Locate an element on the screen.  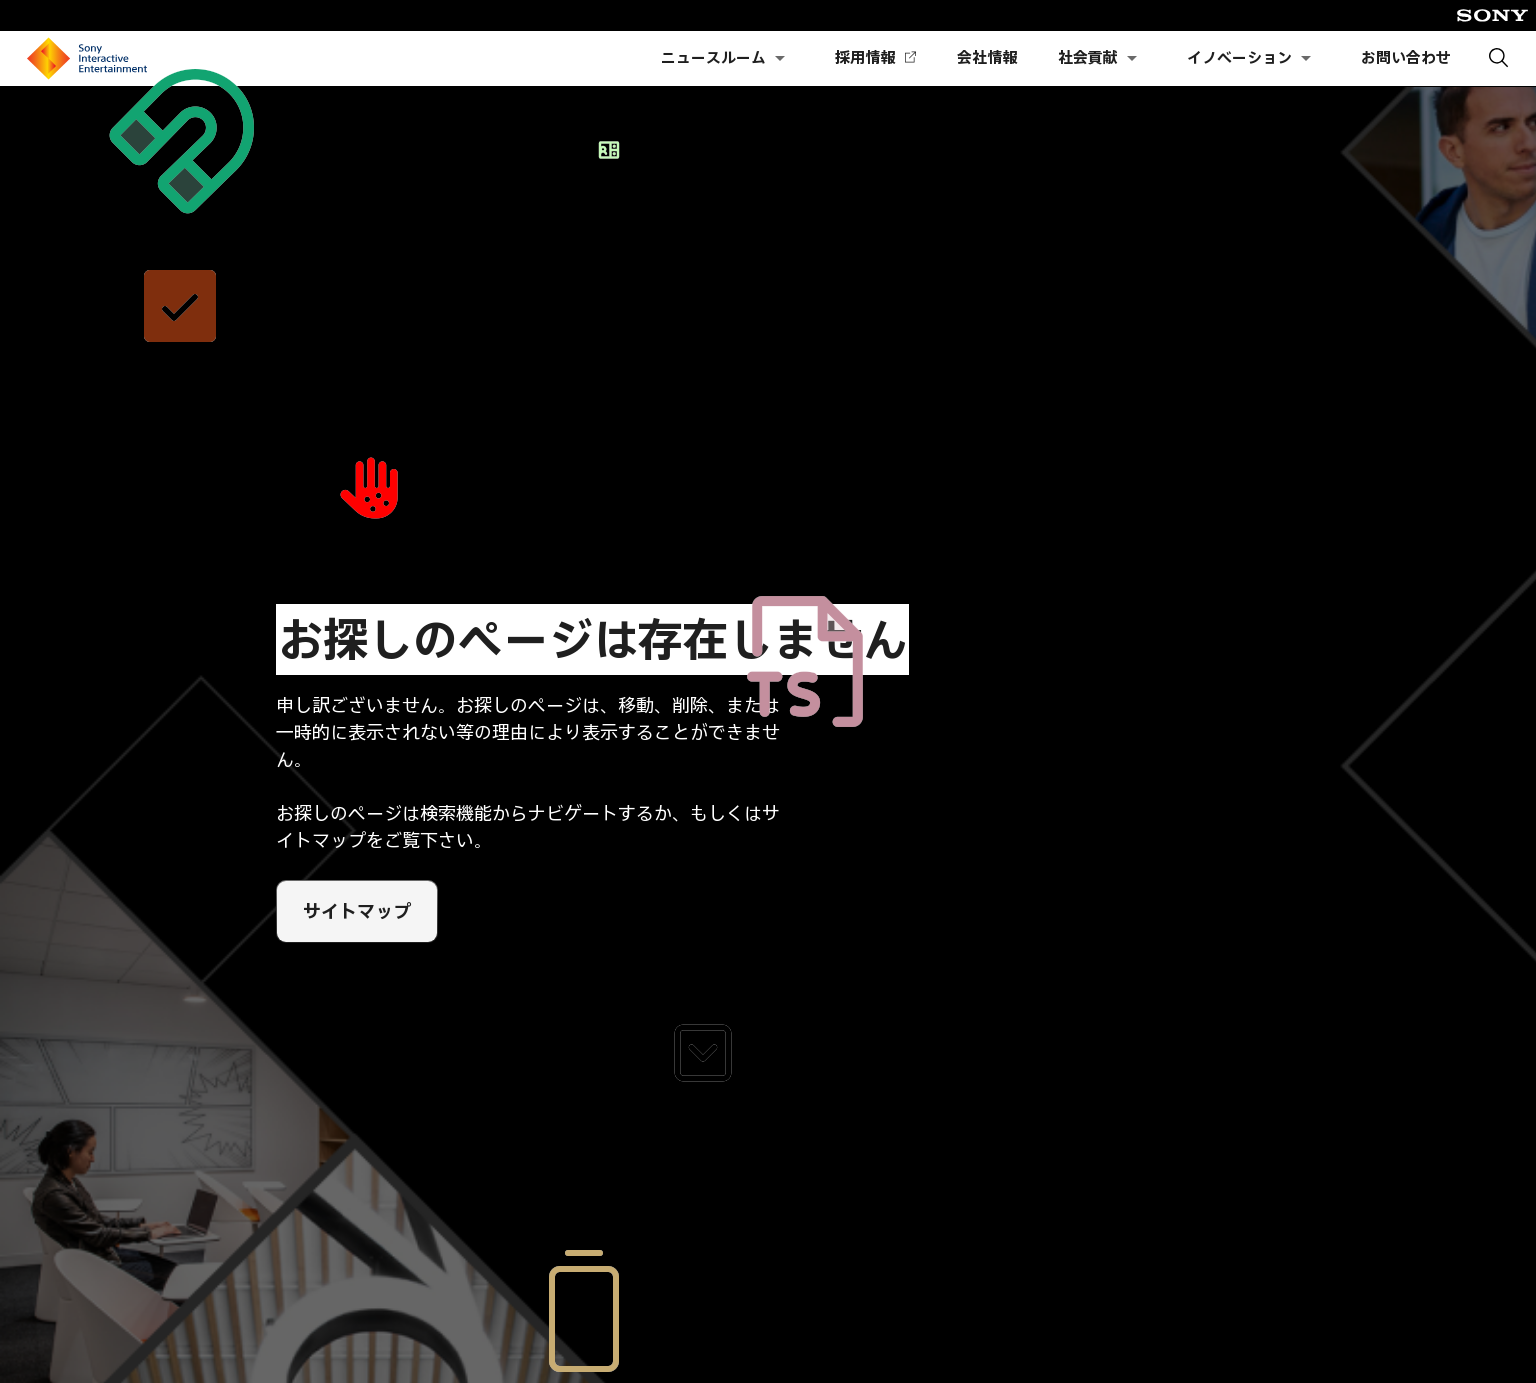
attract or pin related items together is located at coordinates (184, 138).